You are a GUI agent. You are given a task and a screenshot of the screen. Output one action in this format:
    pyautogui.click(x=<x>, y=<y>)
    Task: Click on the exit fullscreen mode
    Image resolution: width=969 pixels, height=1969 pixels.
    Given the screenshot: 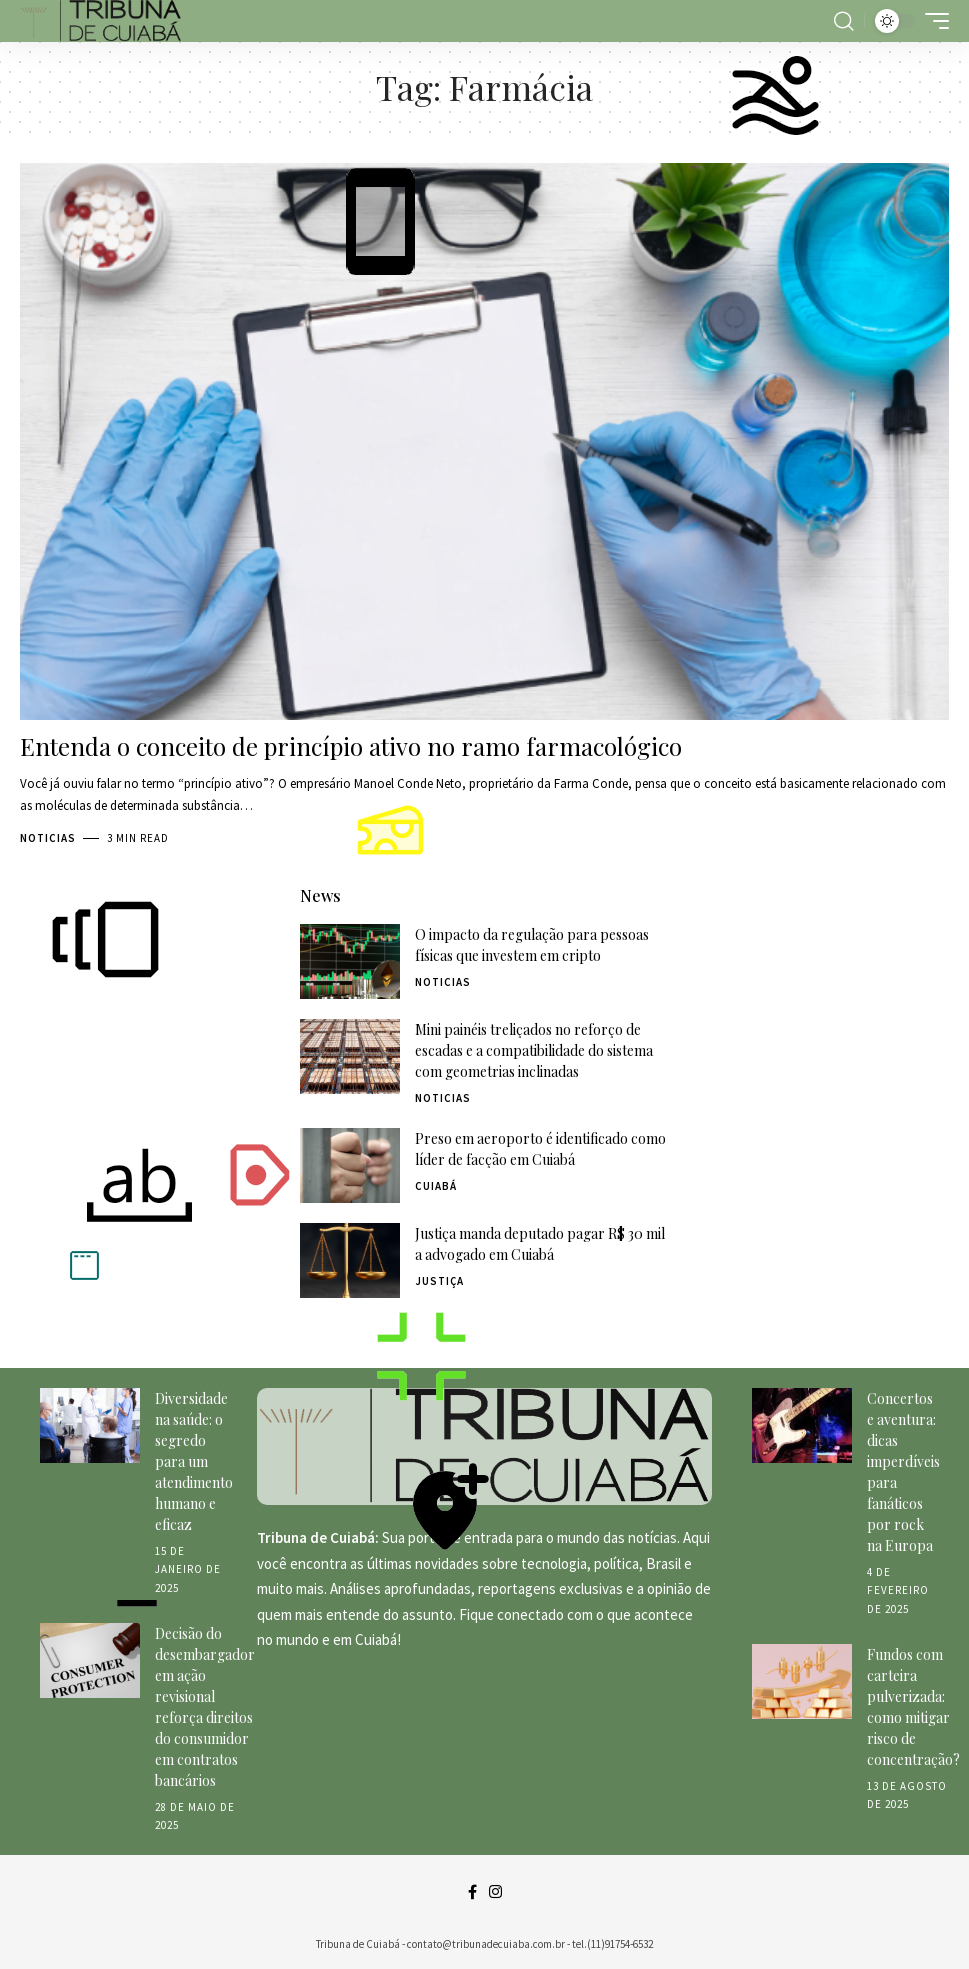 What is the action you would take?
    pyautogui.click(x=421, y=1356)
    